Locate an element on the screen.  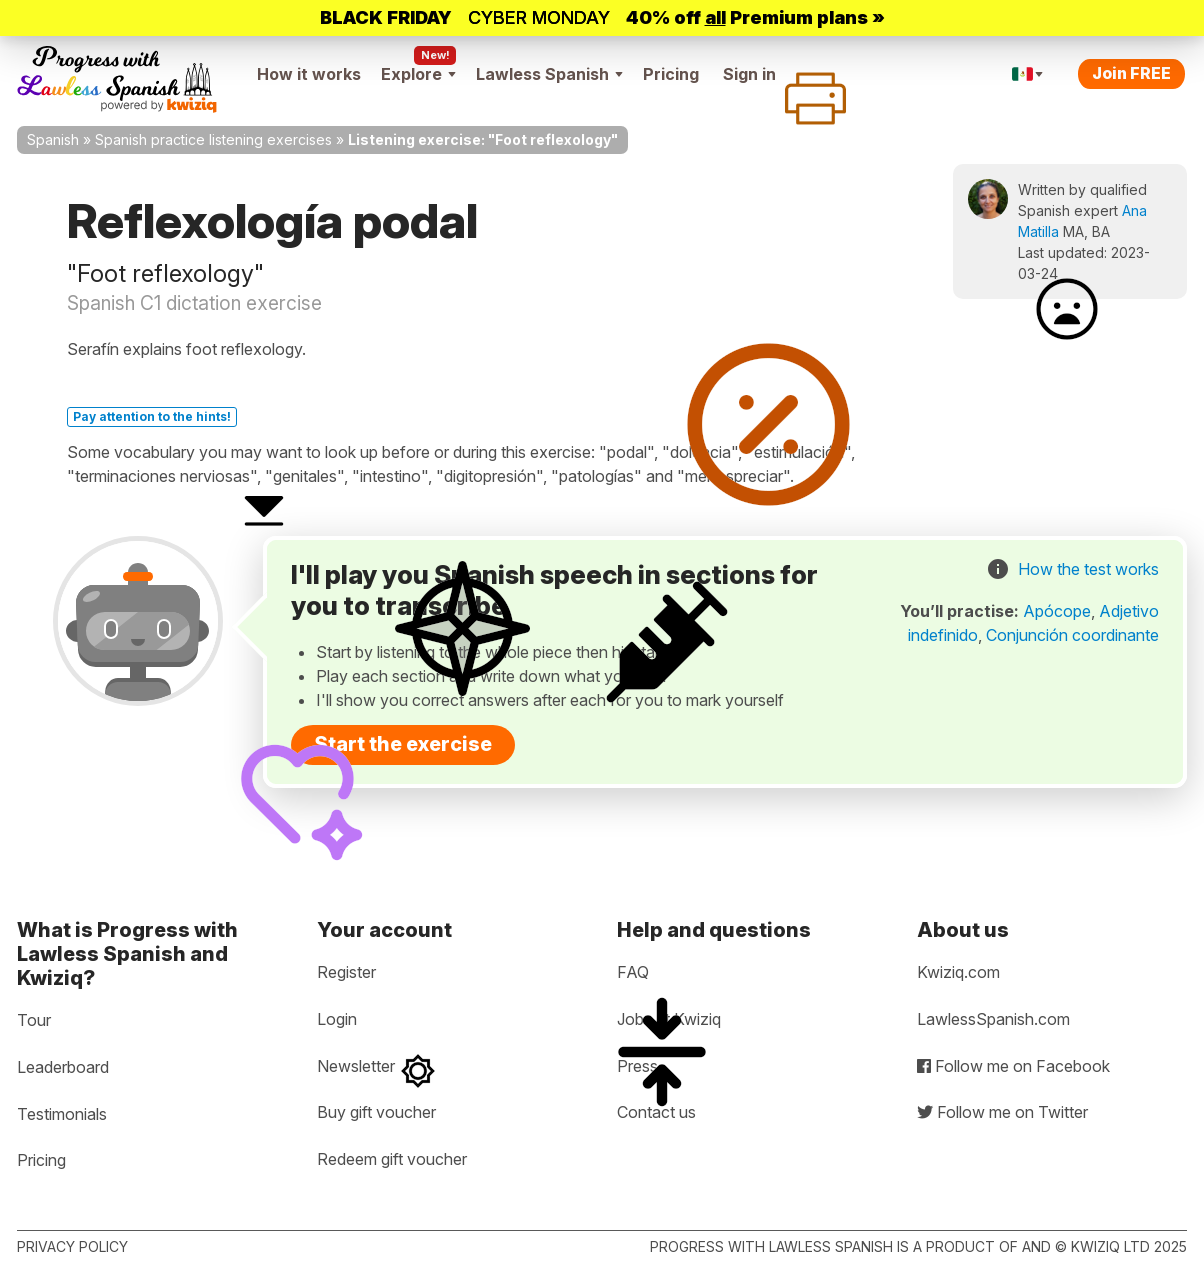
add to favorites with AI-powered recommendations is located at coordinates (297, 795).